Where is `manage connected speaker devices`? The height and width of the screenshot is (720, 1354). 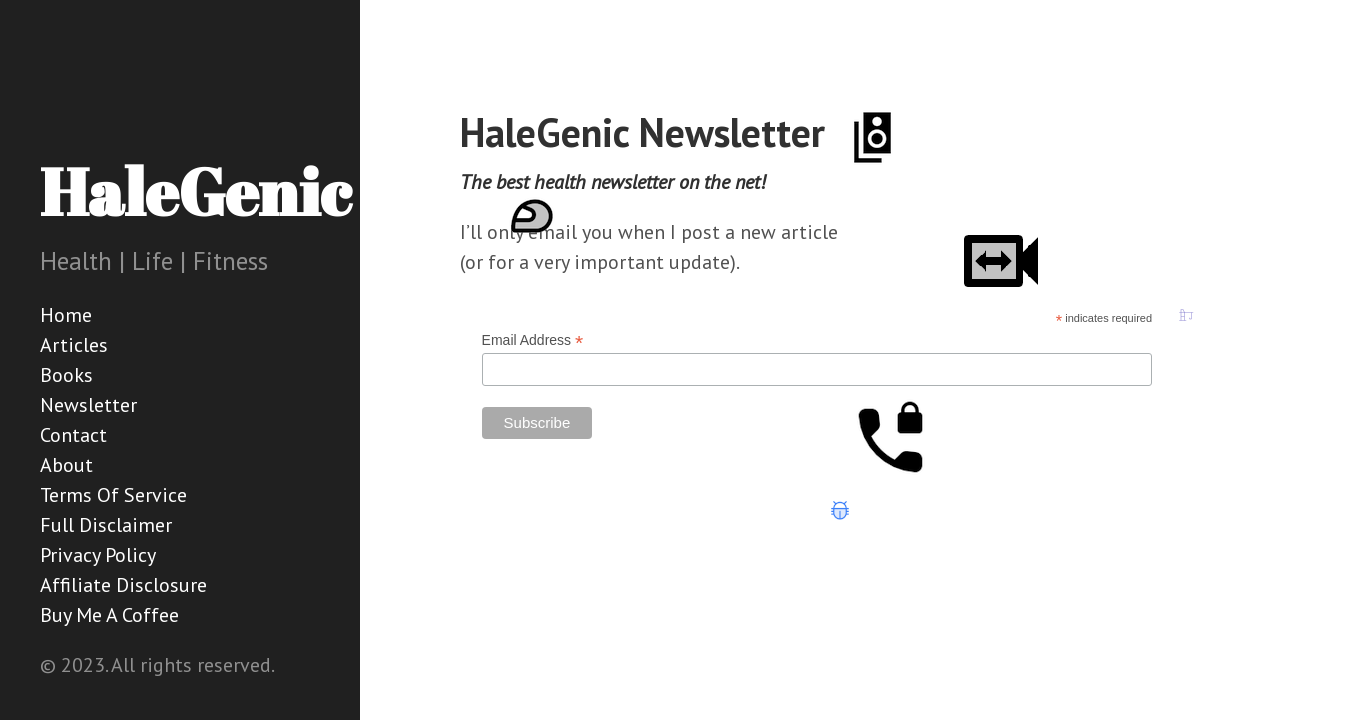 manage connected speaker devices is located at coordinates (872, 137).